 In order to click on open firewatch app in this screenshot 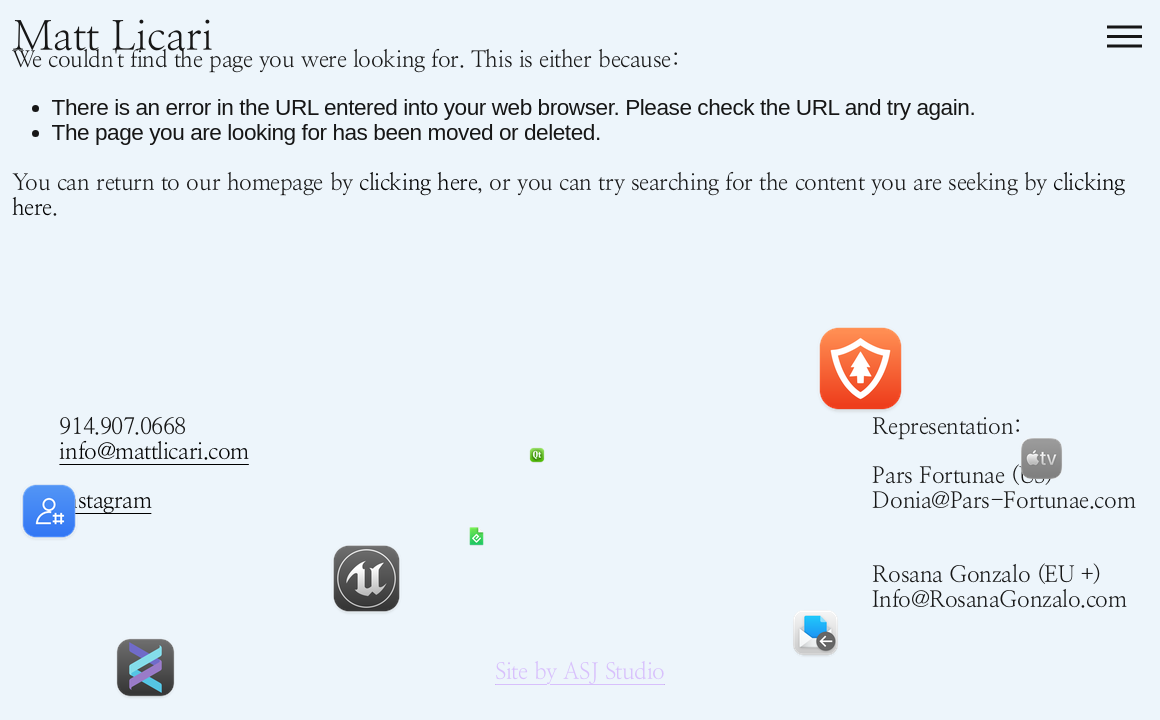, I will do `click(860, 368)`.